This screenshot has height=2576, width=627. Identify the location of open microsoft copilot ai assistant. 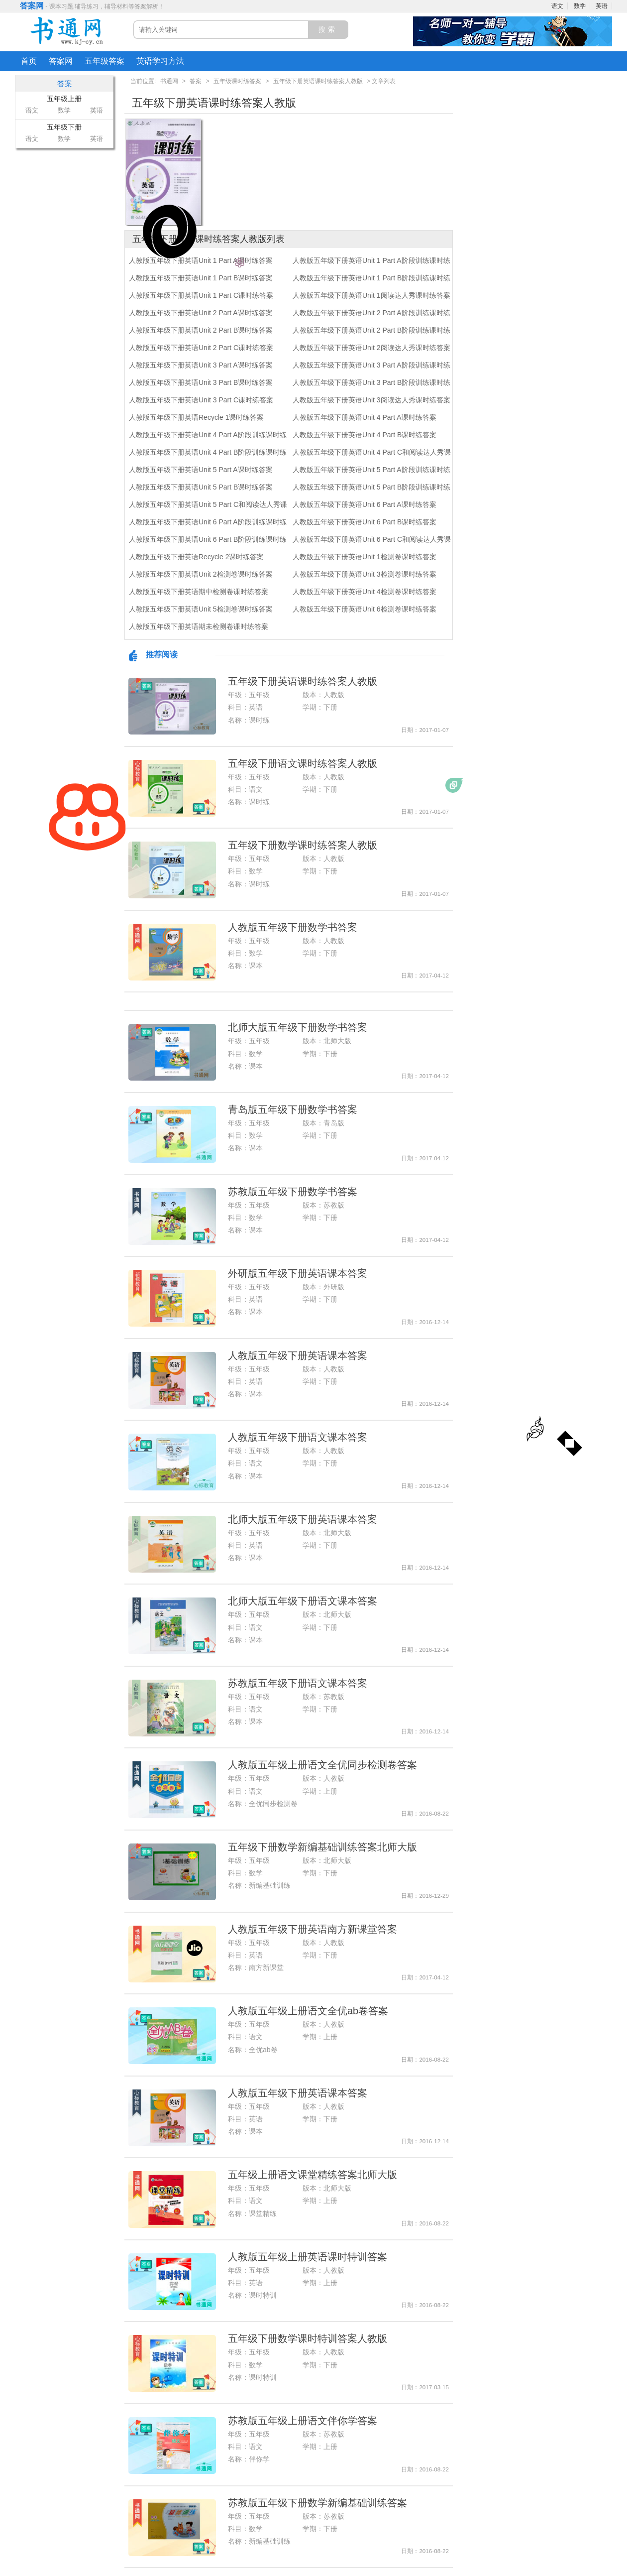
(87, 816).